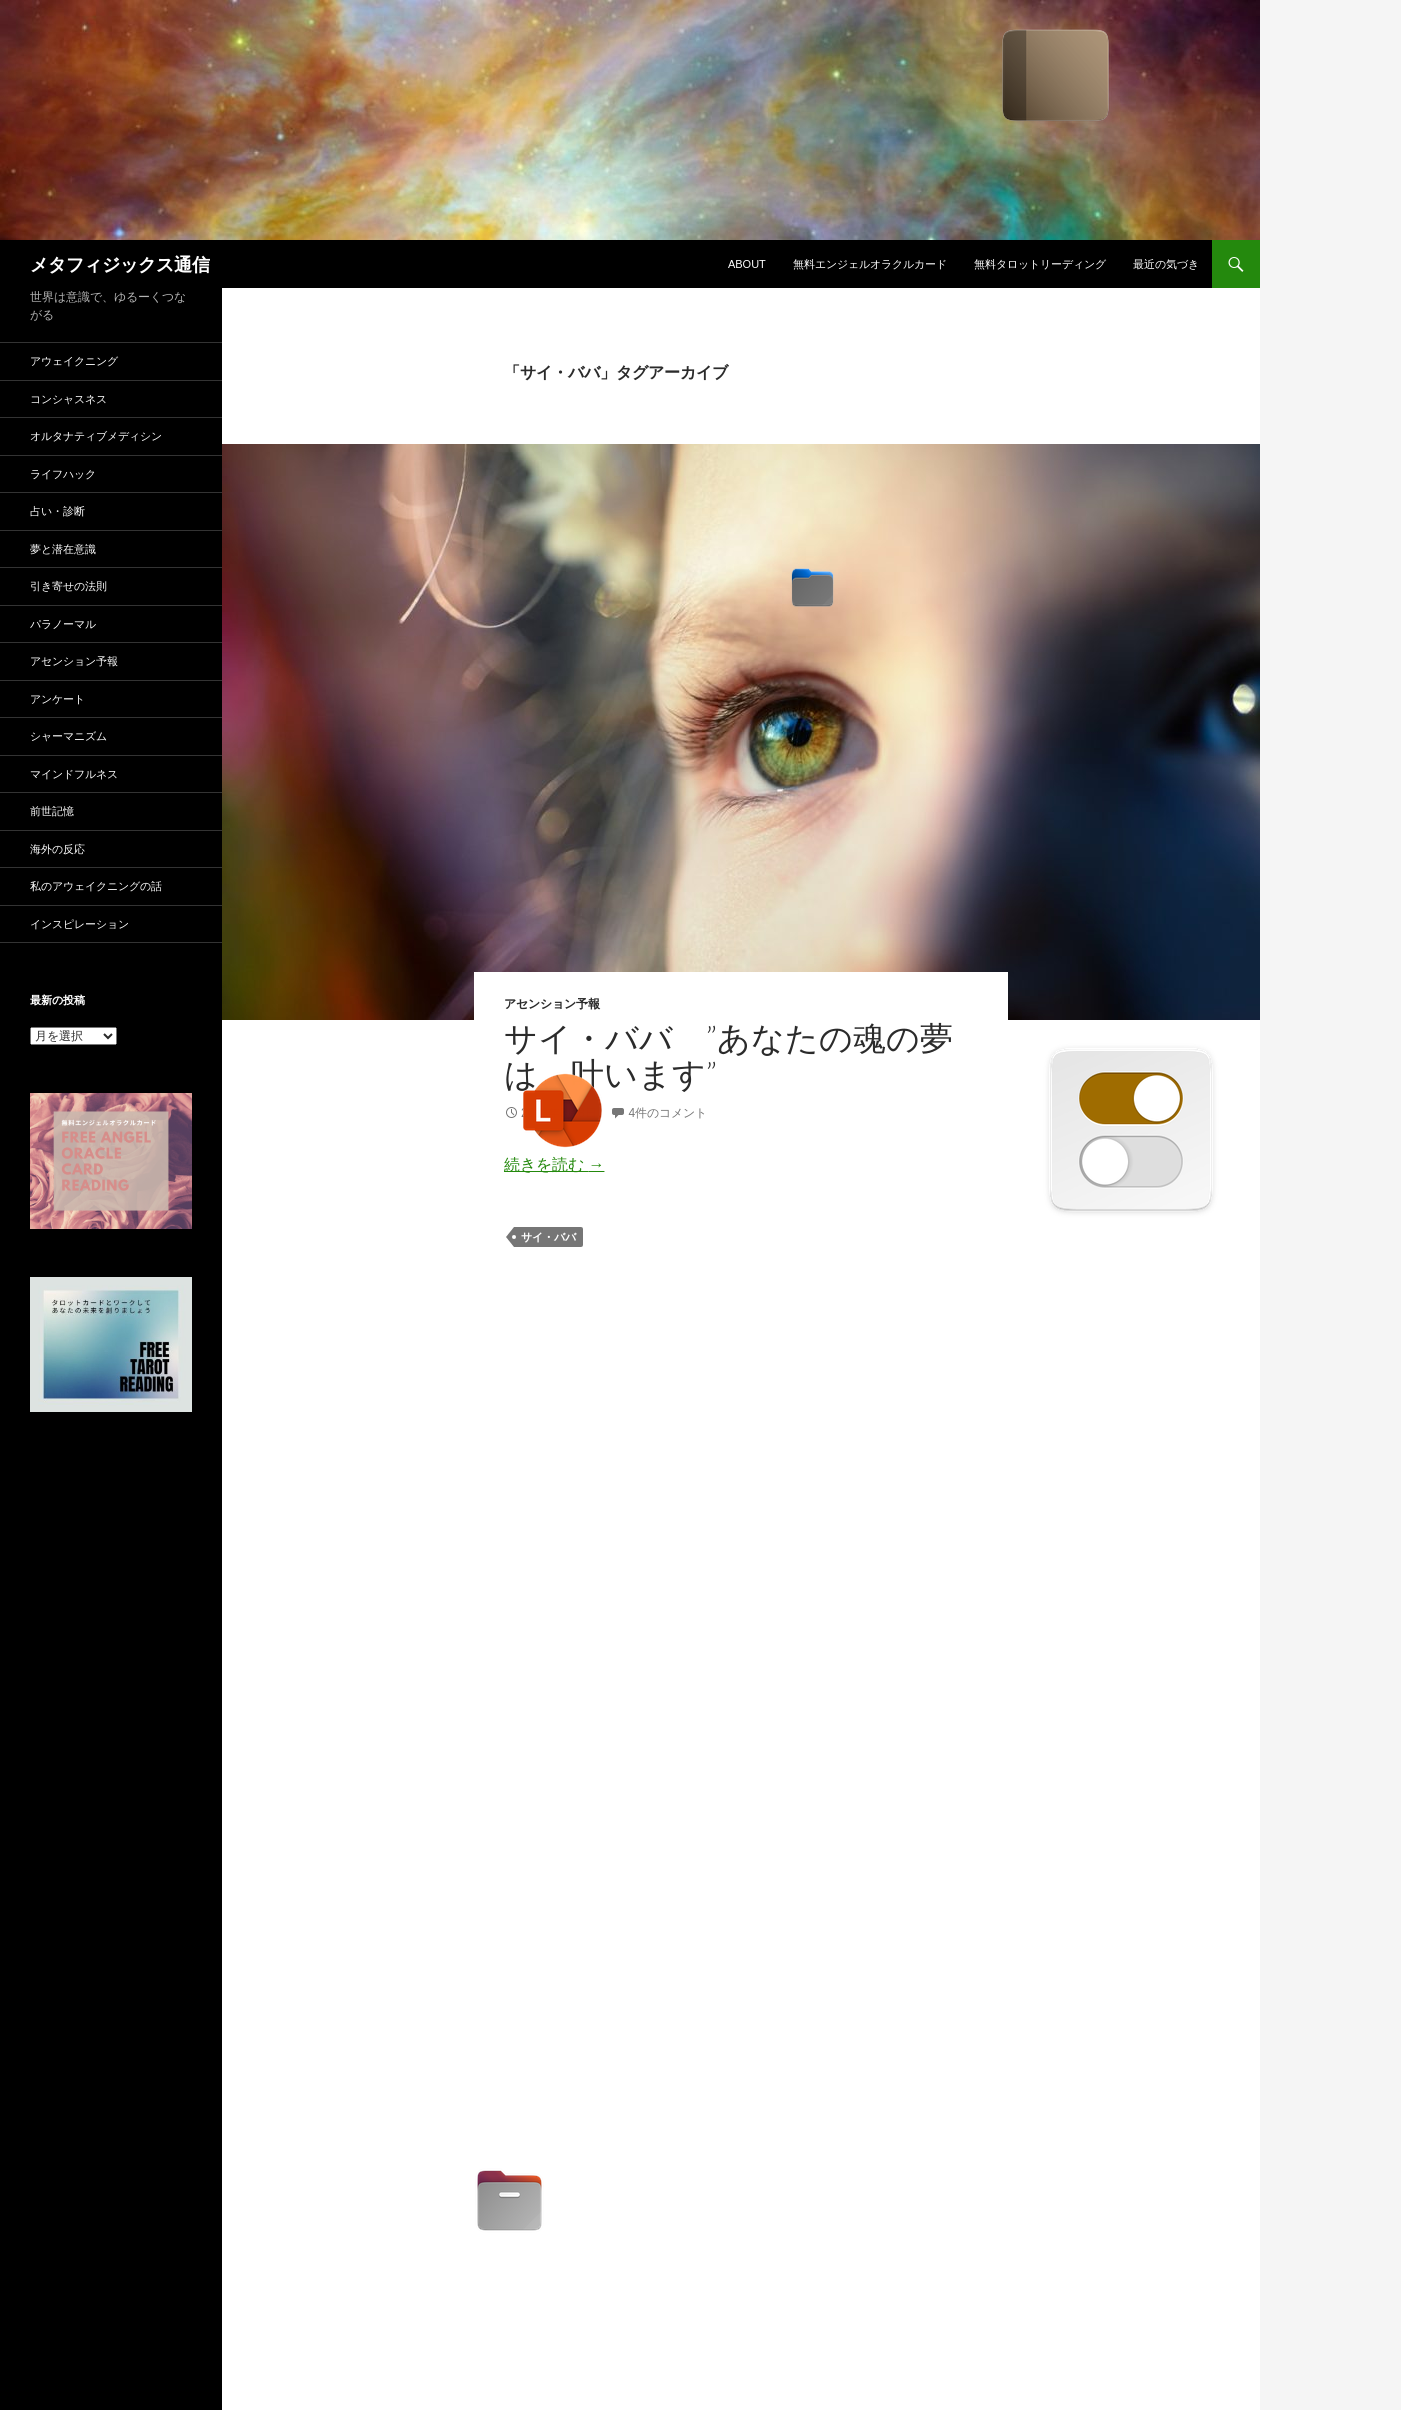 The height and width of the screenshot is (2410, 1401). I want to click on open gnome tweaks application, so click(1131, 1130).